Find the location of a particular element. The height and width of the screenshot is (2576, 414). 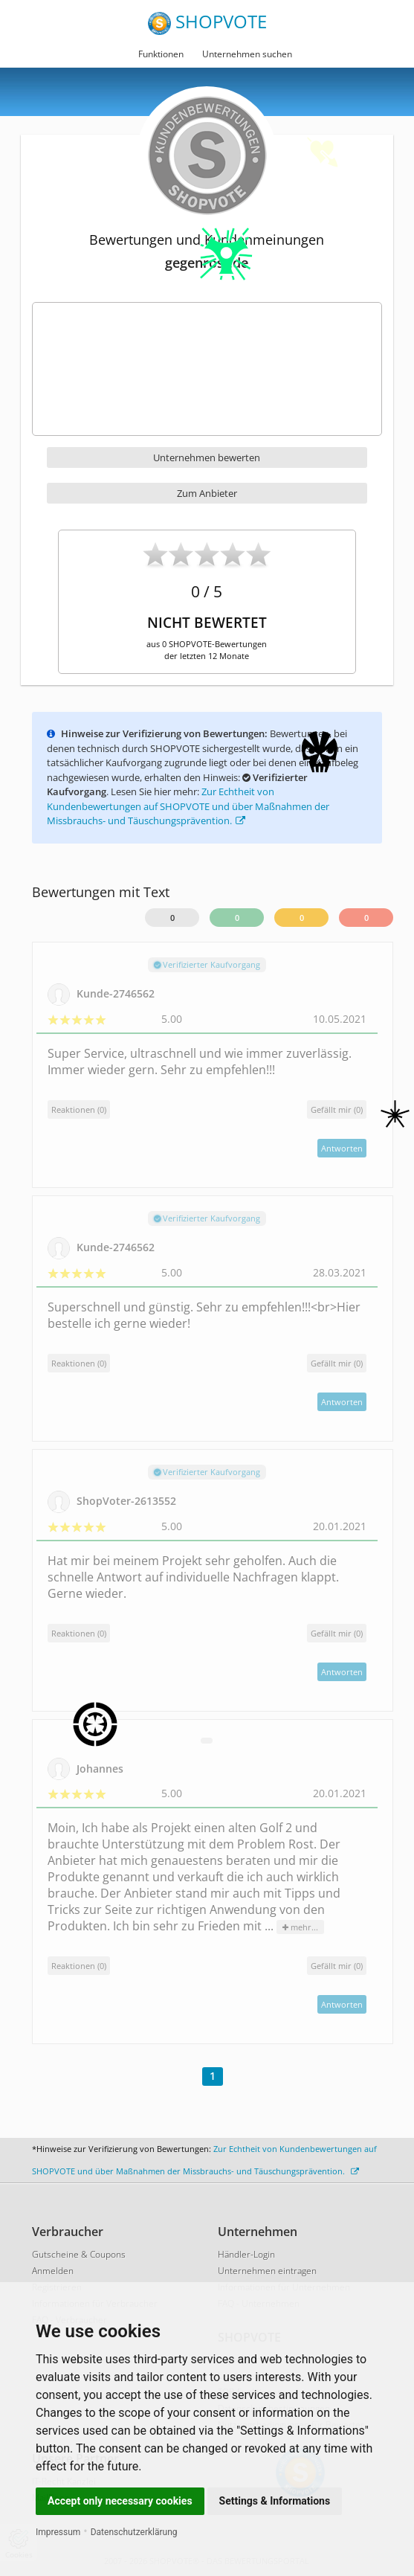

indicates a match or romantic connection in a dating app is located at coordinates (323, 152).